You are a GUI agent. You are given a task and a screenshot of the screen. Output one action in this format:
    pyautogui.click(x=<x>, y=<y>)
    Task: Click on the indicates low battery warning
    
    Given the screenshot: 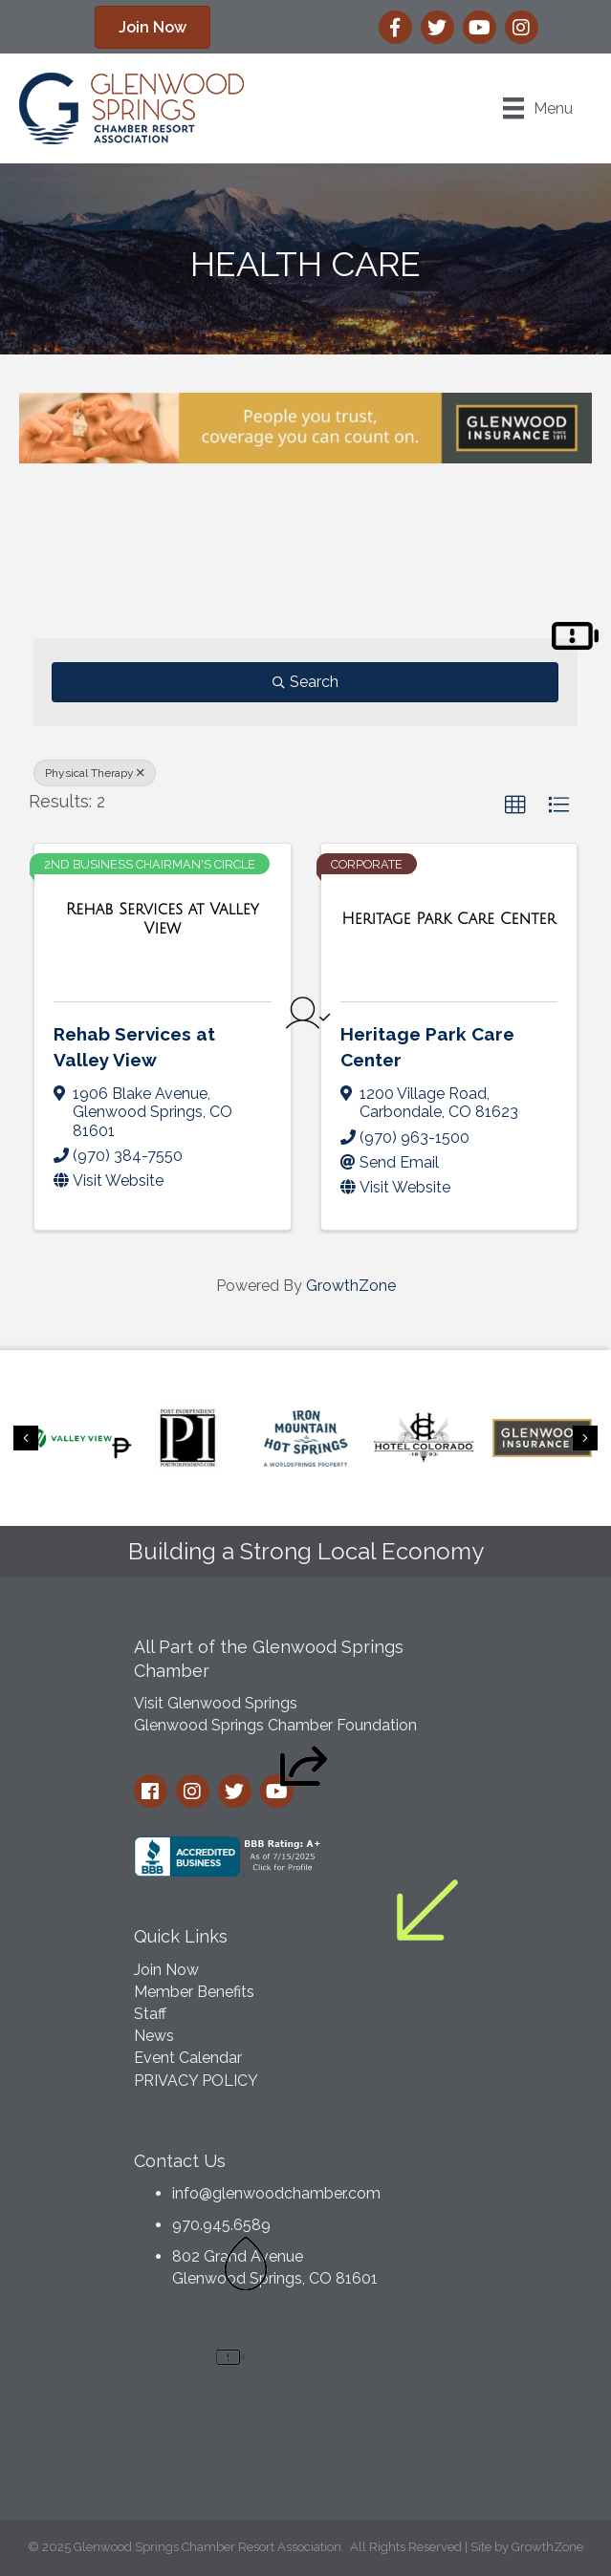 What is the action you would take?
    pyautogui.click(x=229, y=2357)
    